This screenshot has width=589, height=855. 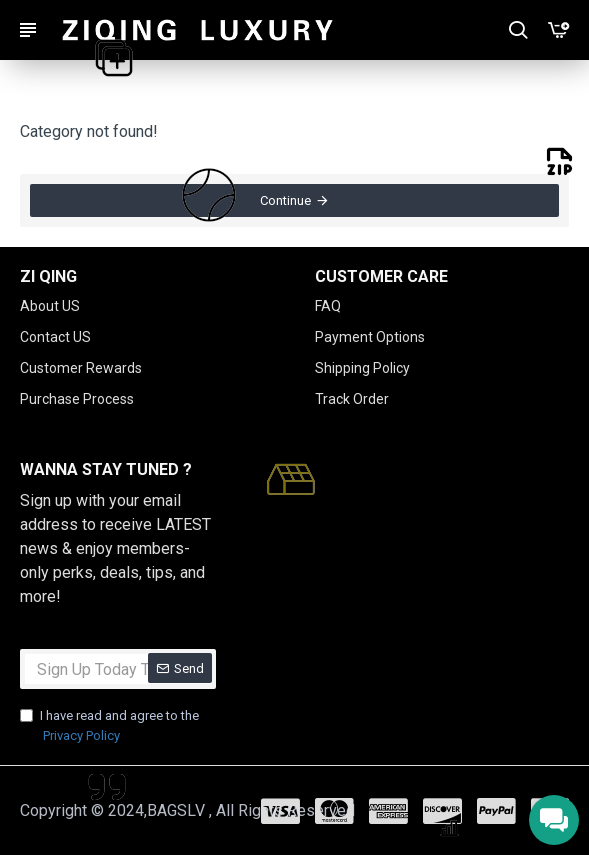 What do you see at coordinates (559, 162) in the screenshot?
I see `compress files into a zip archive` at bounding box center [559, 162].